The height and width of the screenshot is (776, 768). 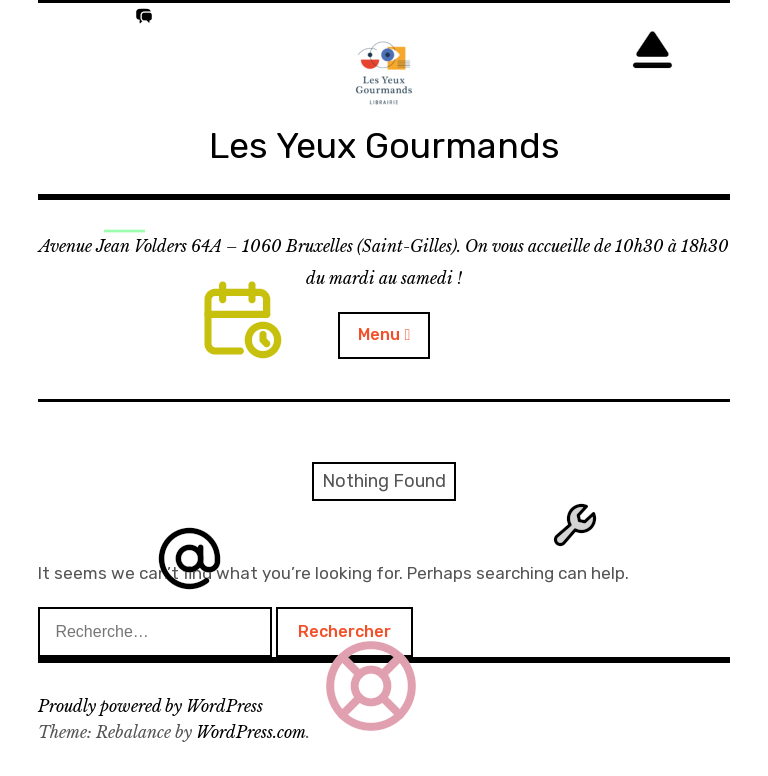 I want to click on view scheduled events with time details, so click(x=241, y=318).